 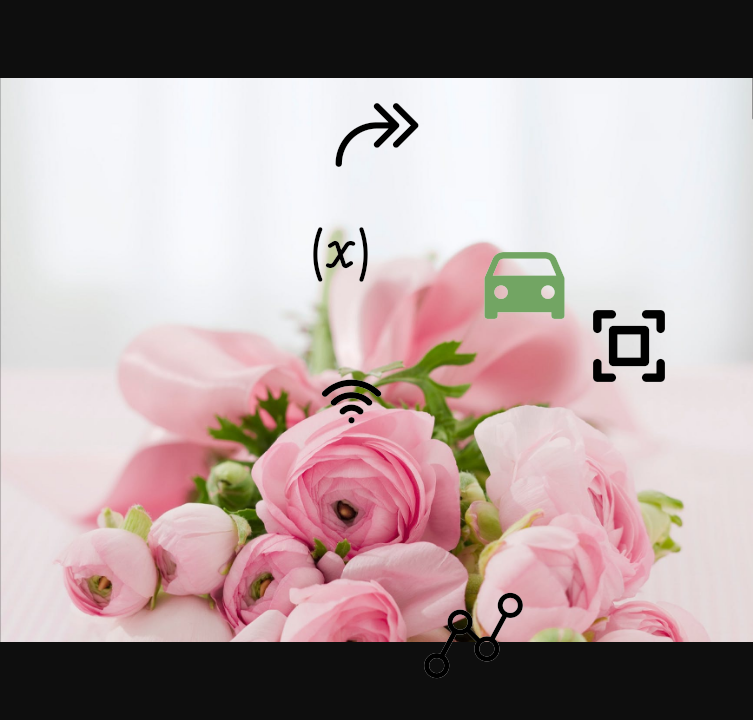 What do you see at coordinates (524, 285) in the screenshot?
I see `access vehicle or car-related settings` at bounding box center [524, 285].